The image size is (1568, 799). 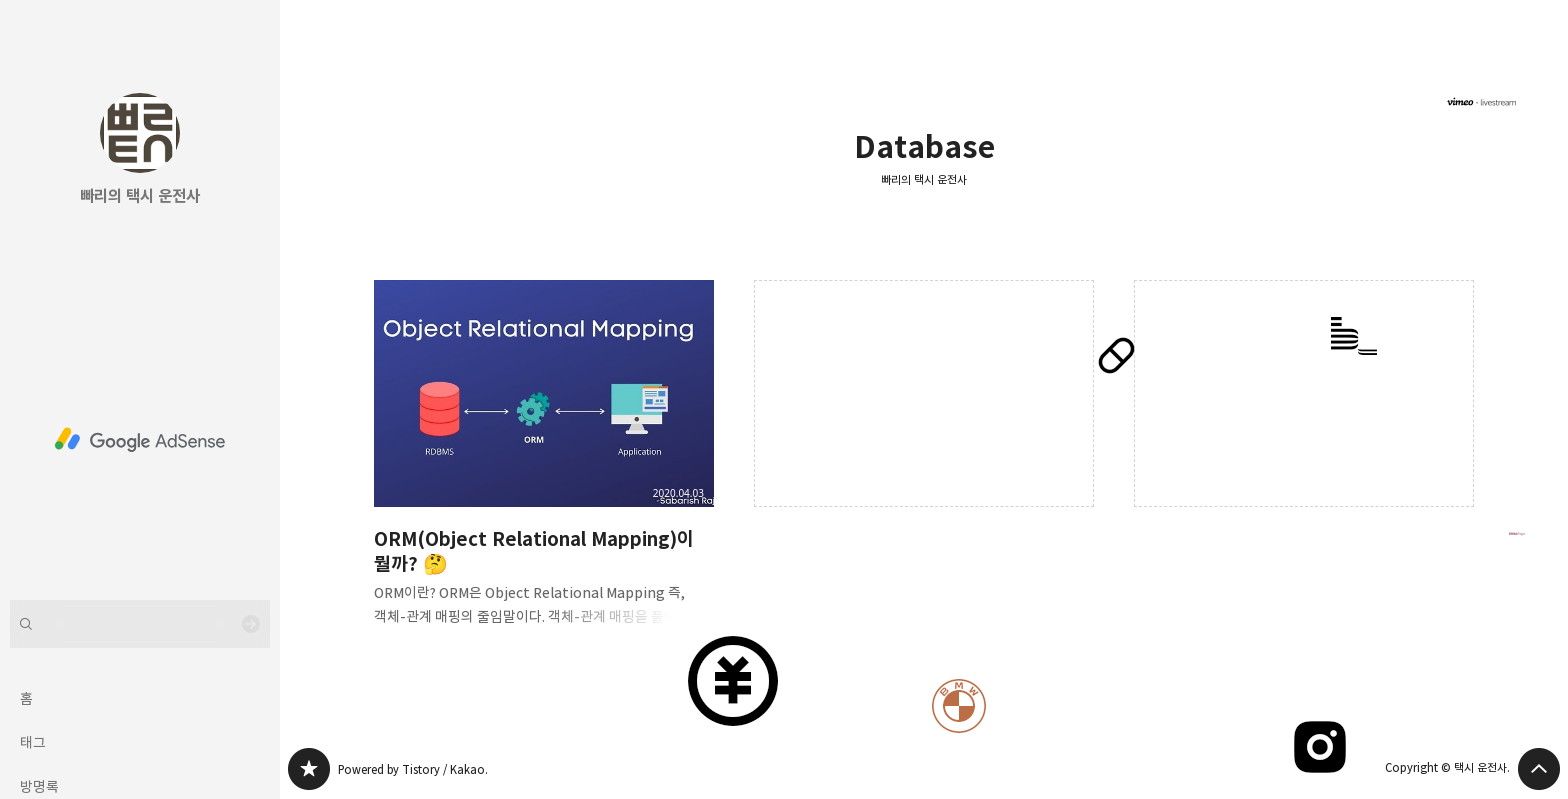 What do you see at coordinates (1320, 747) in the screenshot?
I see `open instagram app` at bounding box center [1320, 747].